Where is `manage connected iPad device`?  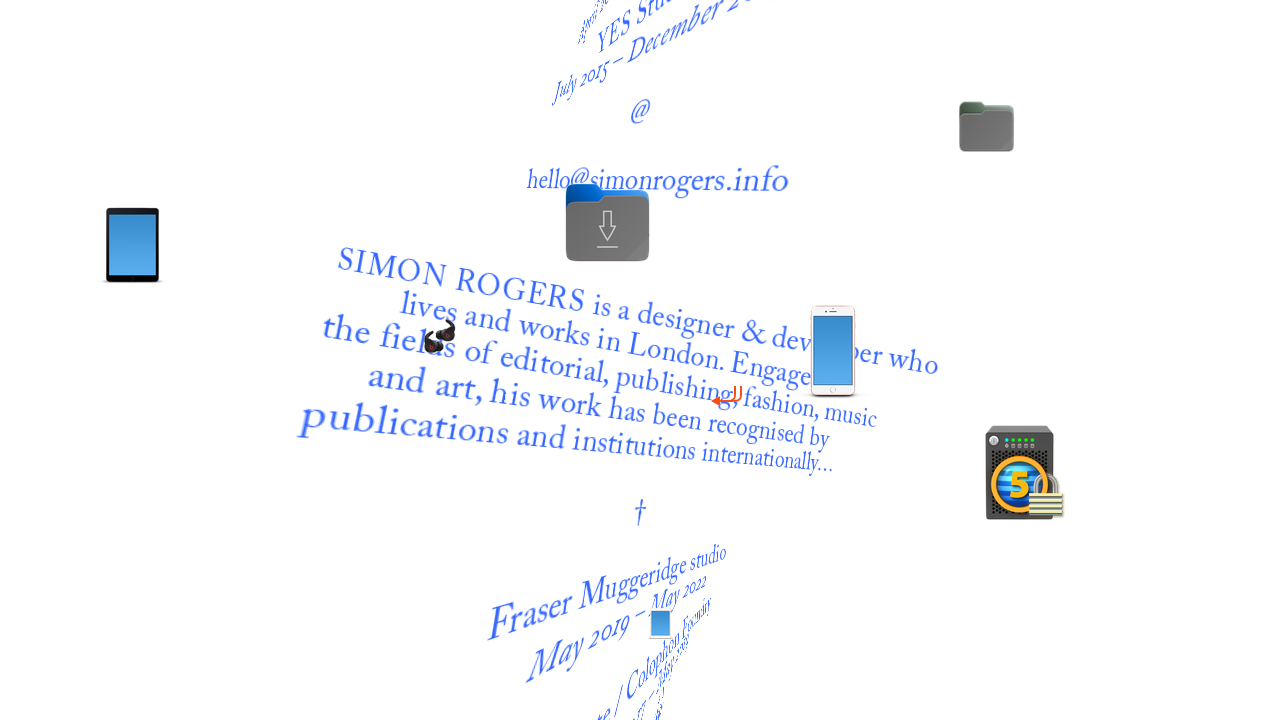 manage connected iPad device is located at coordinates (132, 244).